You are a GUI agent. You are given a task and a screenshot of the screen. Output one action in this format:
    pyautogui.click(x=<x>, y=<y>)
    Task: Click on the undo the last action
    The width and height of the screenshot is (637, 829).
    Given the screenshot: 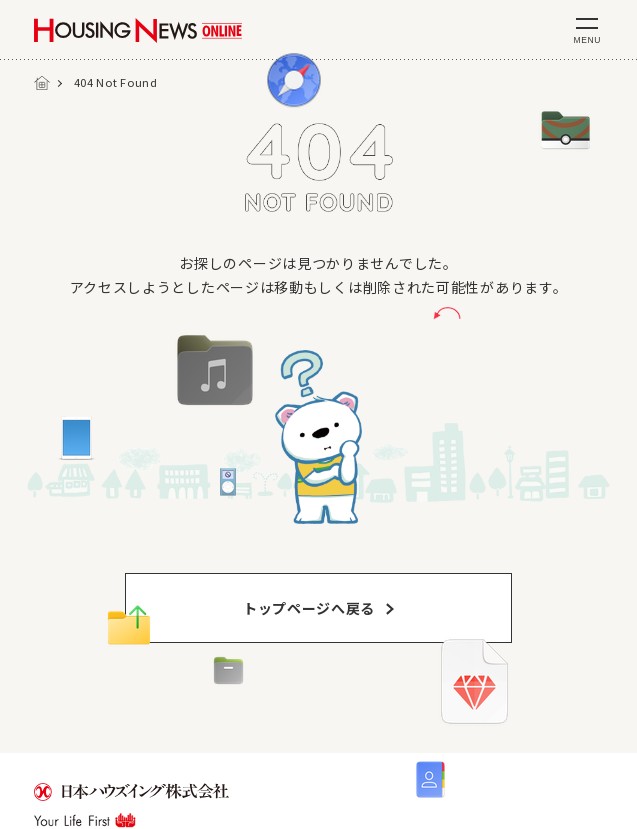 What is the action you would take?
    pyautogui.click(x=447, y=313)
    